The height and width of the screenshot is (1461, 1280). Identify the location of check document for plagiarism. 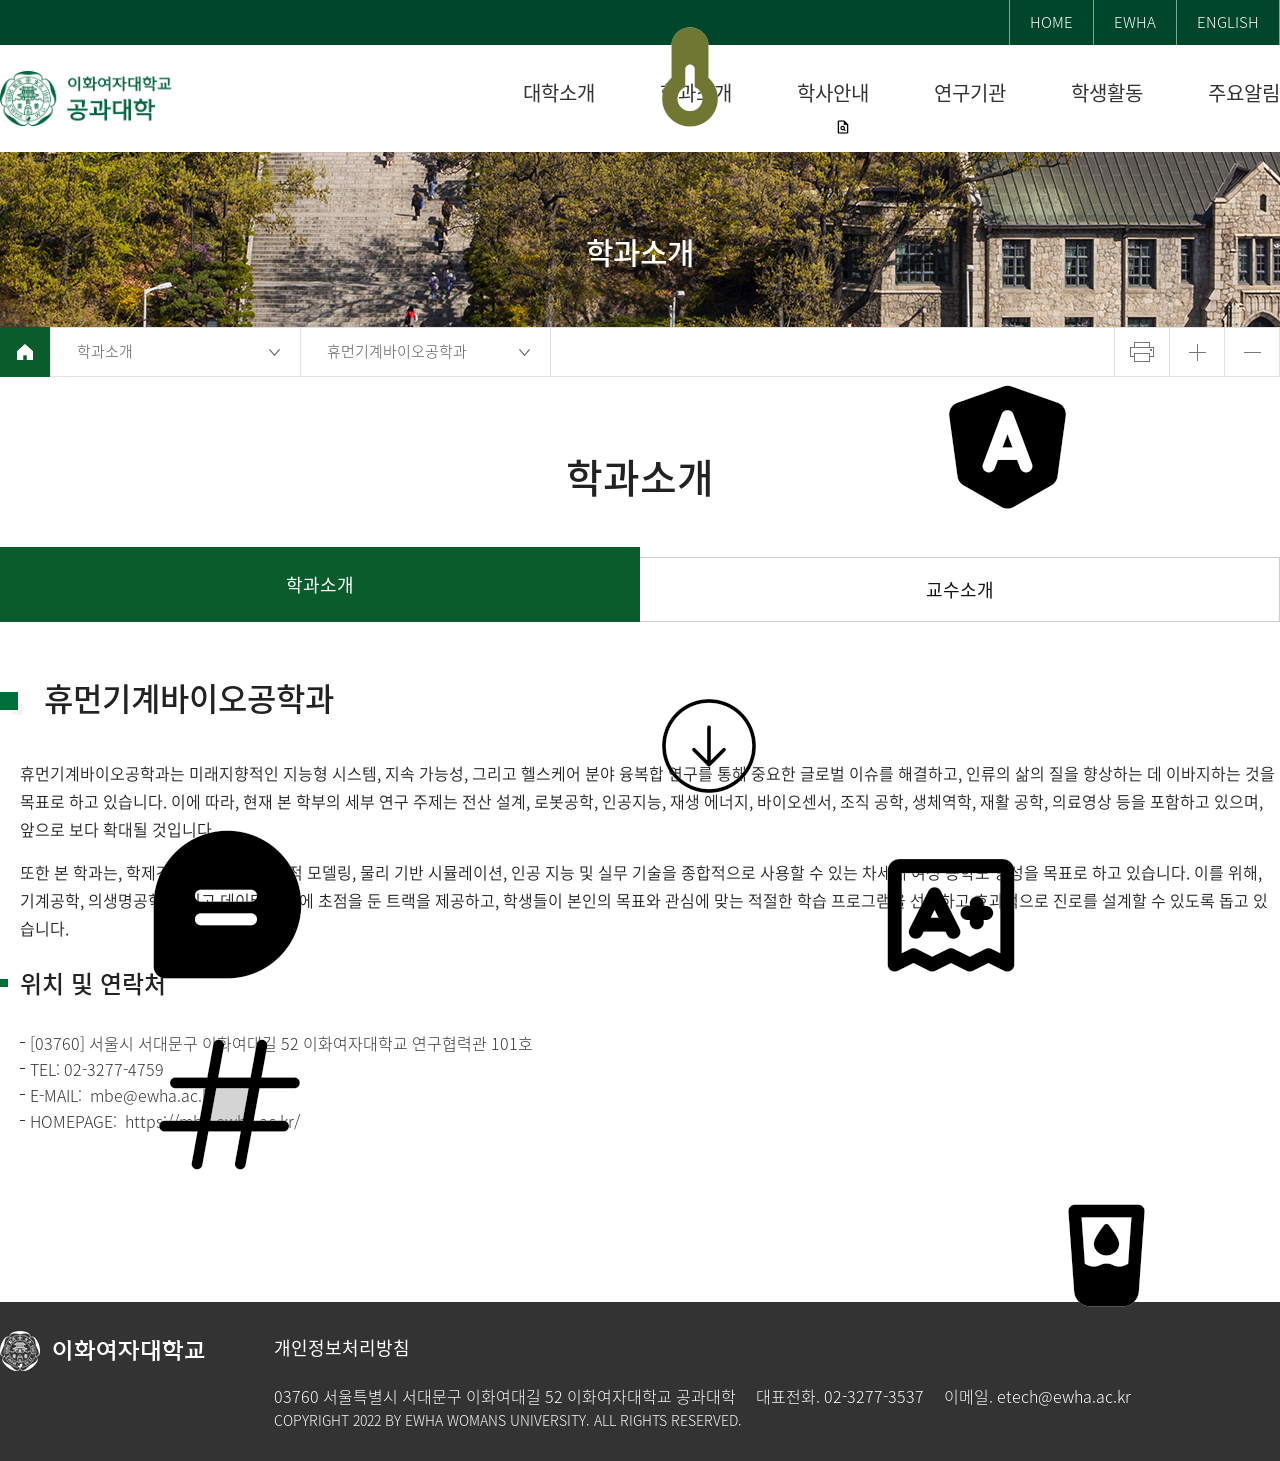
(843, 127).